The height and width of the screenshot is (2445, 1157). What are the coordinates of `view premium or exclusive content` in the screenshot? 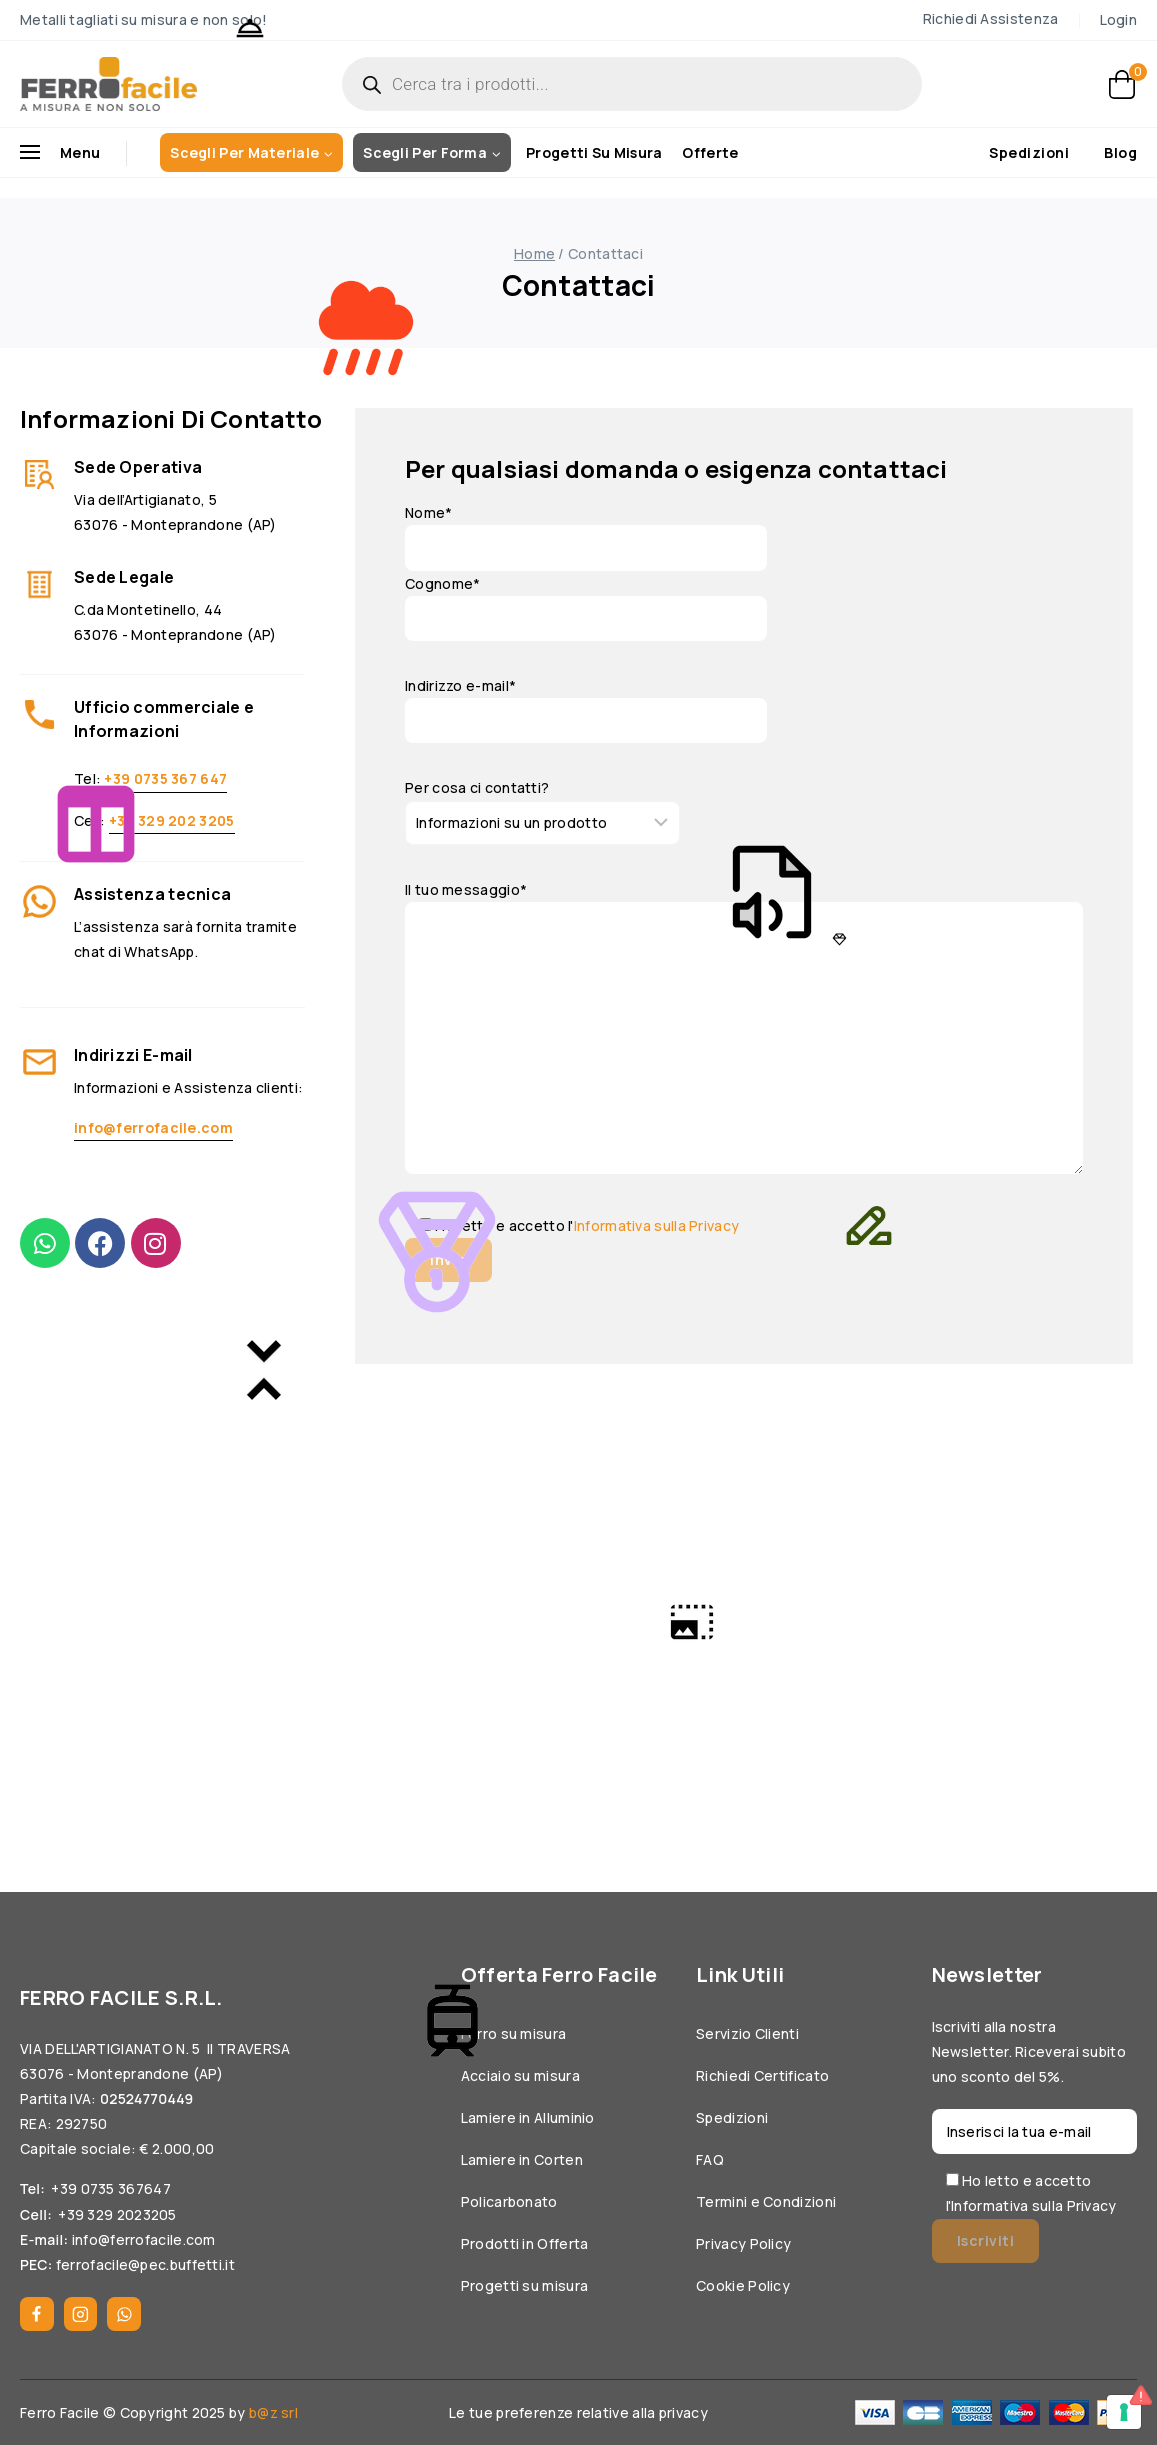 It's located at (839, 939).